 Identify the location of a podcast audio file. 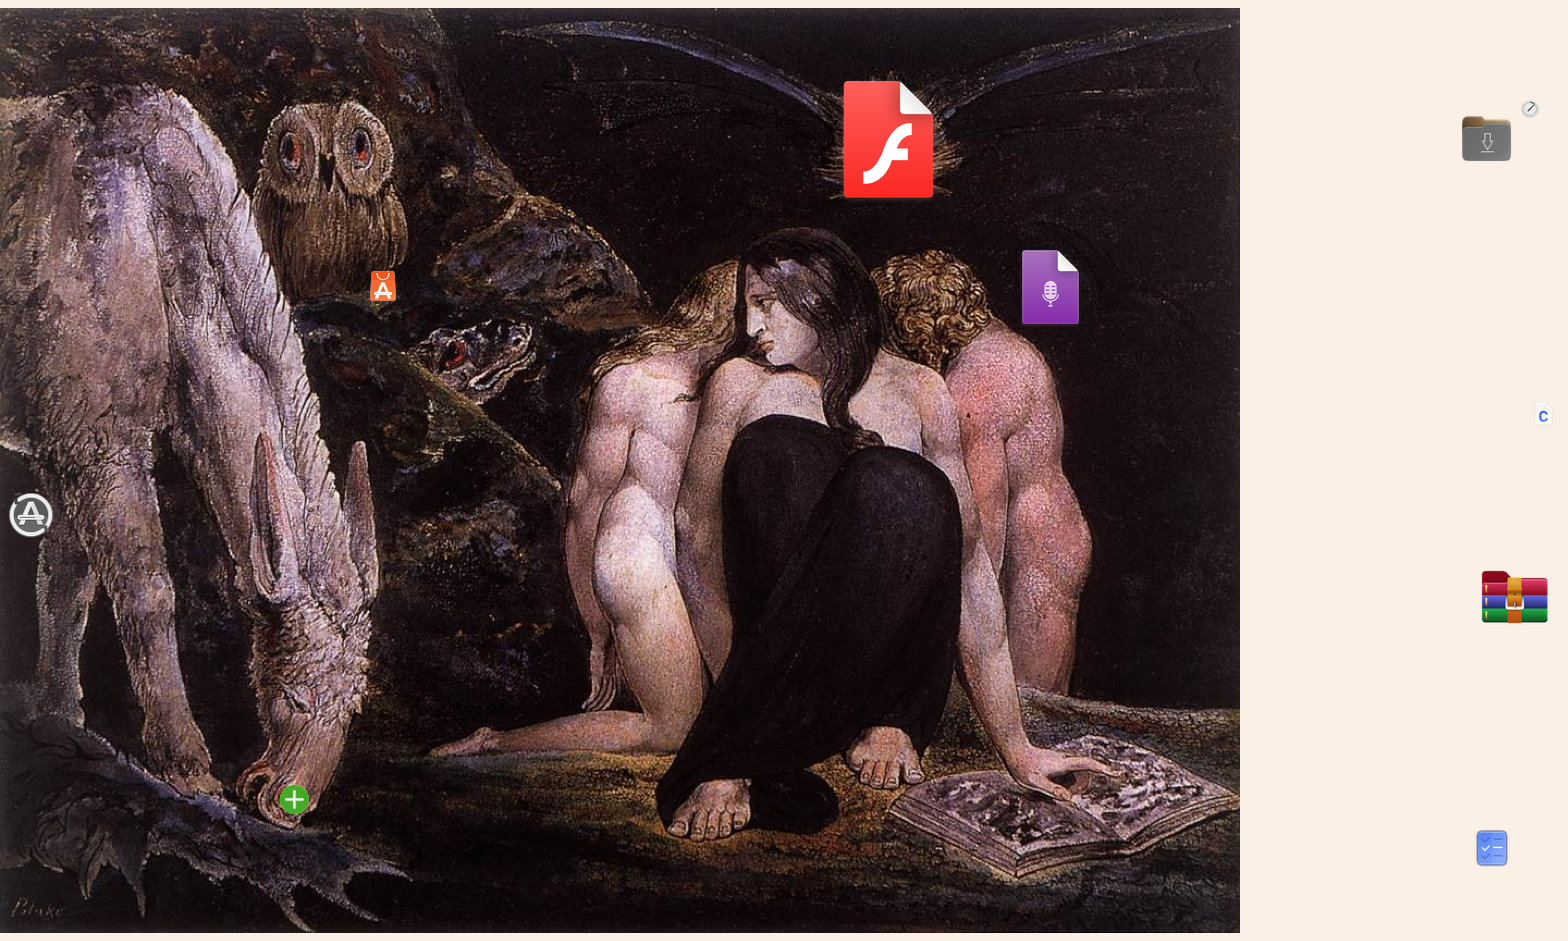
(1050, 288).